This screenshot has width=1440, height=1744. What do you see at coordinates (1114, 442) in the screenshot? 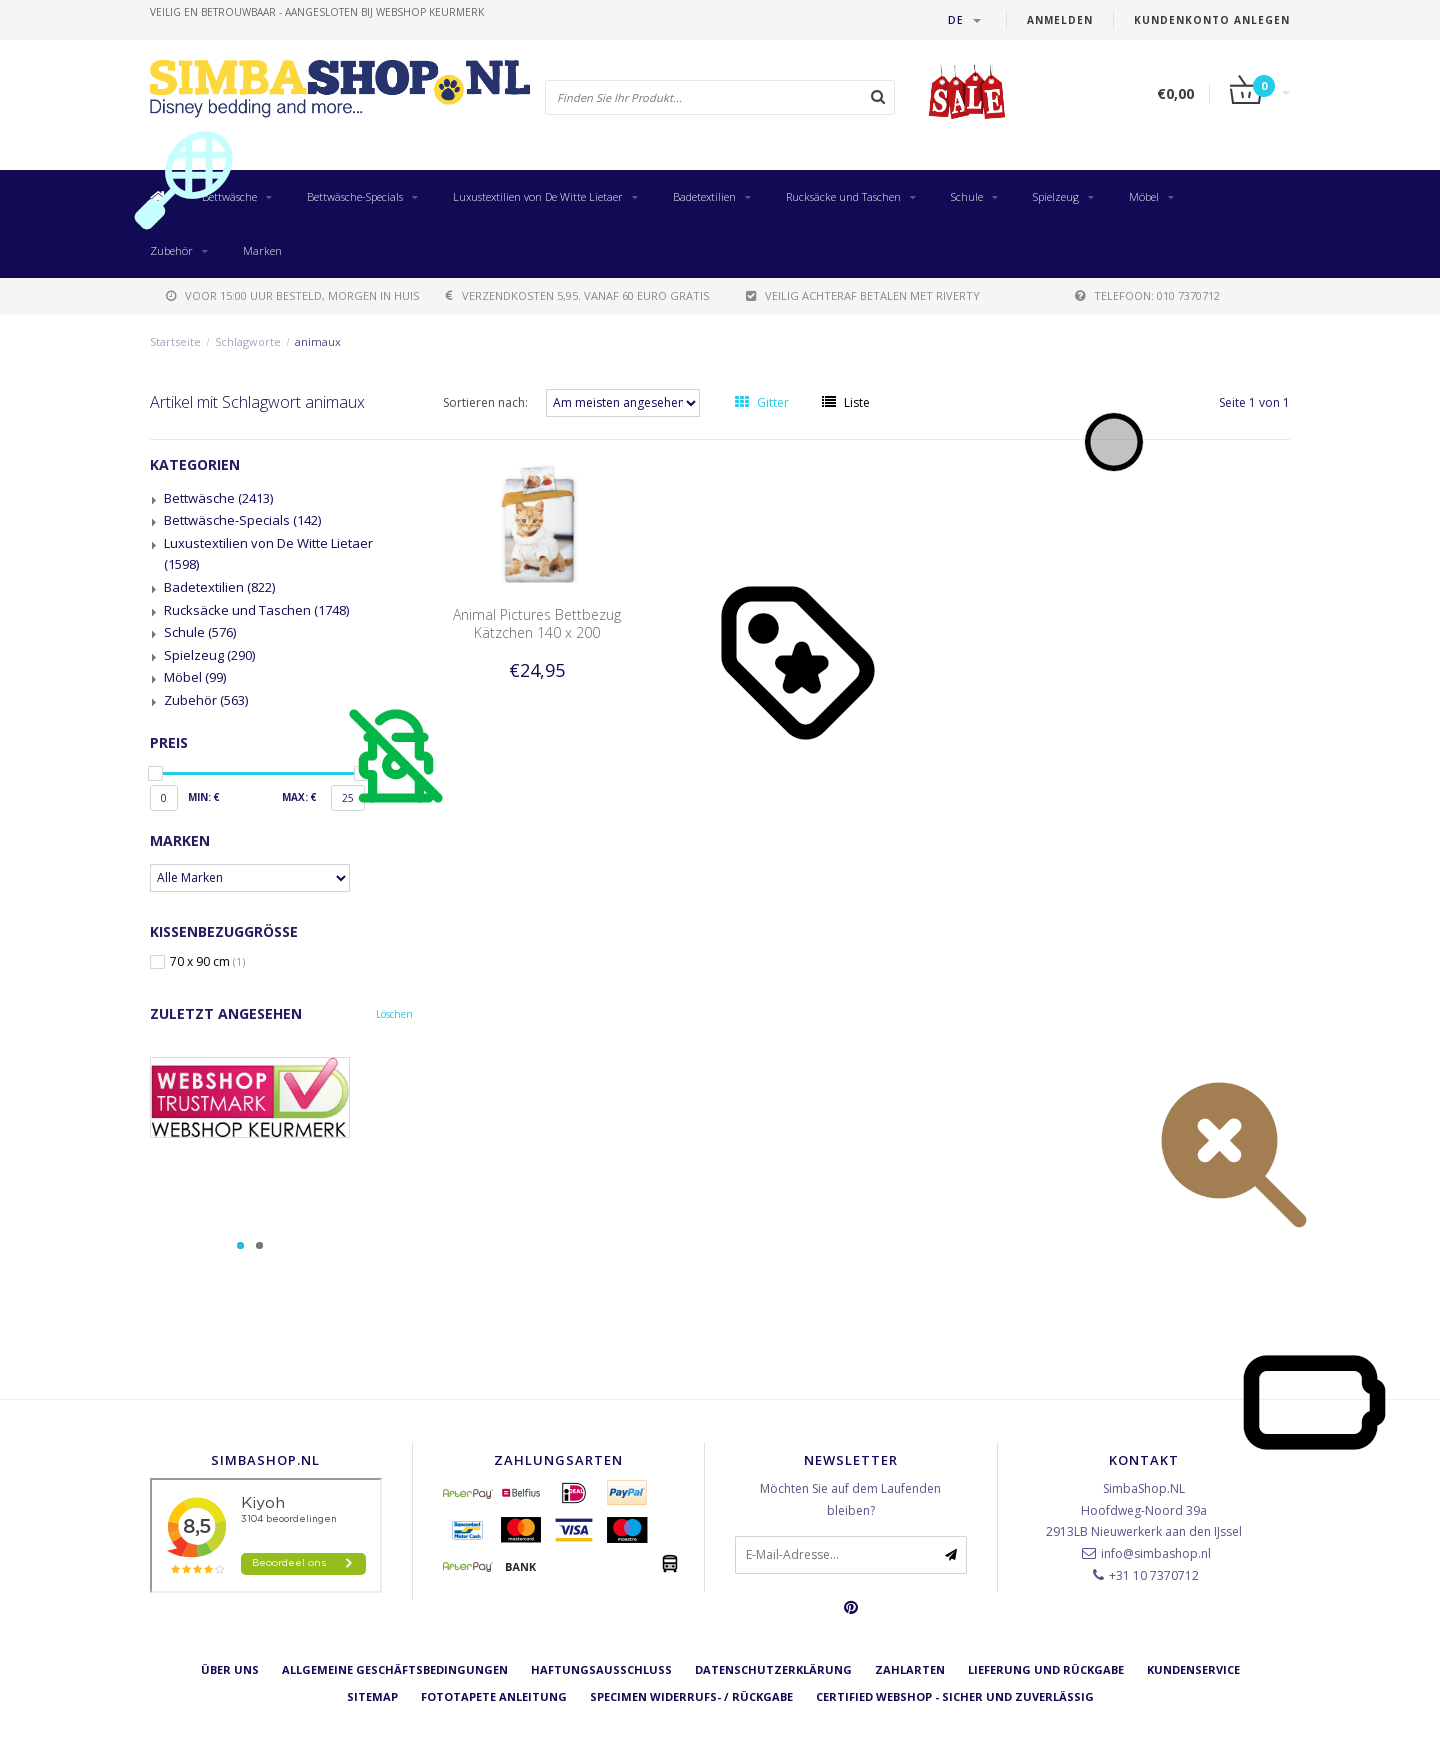
I see `camera lens or photography mode` at bounding box center [1114, 442].